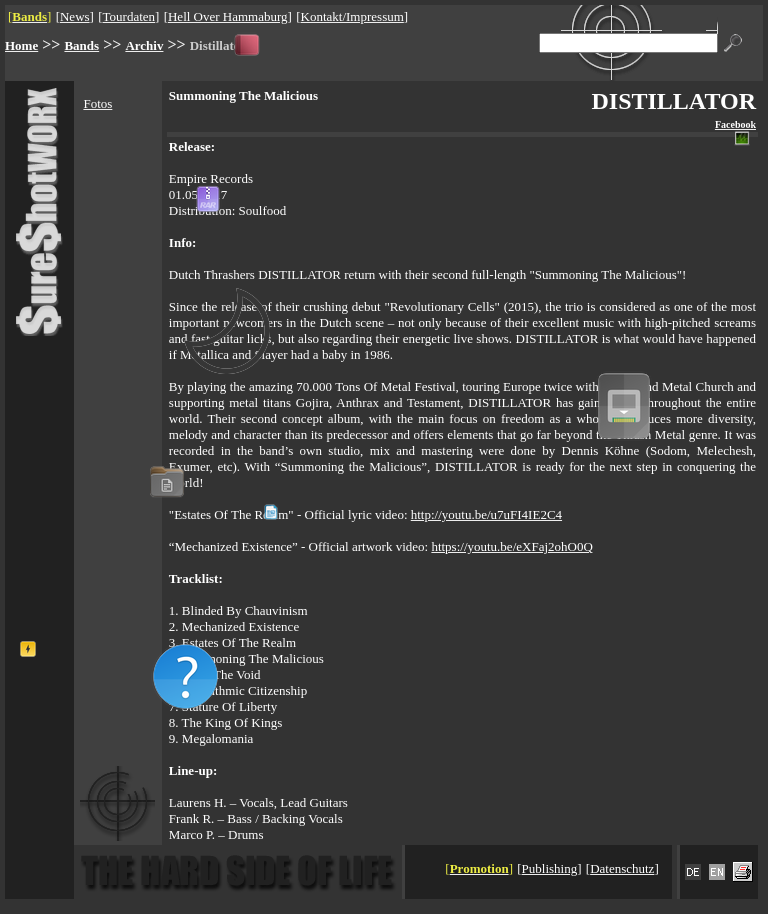 This screenshot has height=914, width=768. What do you see at coordinates (226, 330) in the screenshot?
I see `indicates half-width input mode is active in fcitx` at bounding box center [226, 330].